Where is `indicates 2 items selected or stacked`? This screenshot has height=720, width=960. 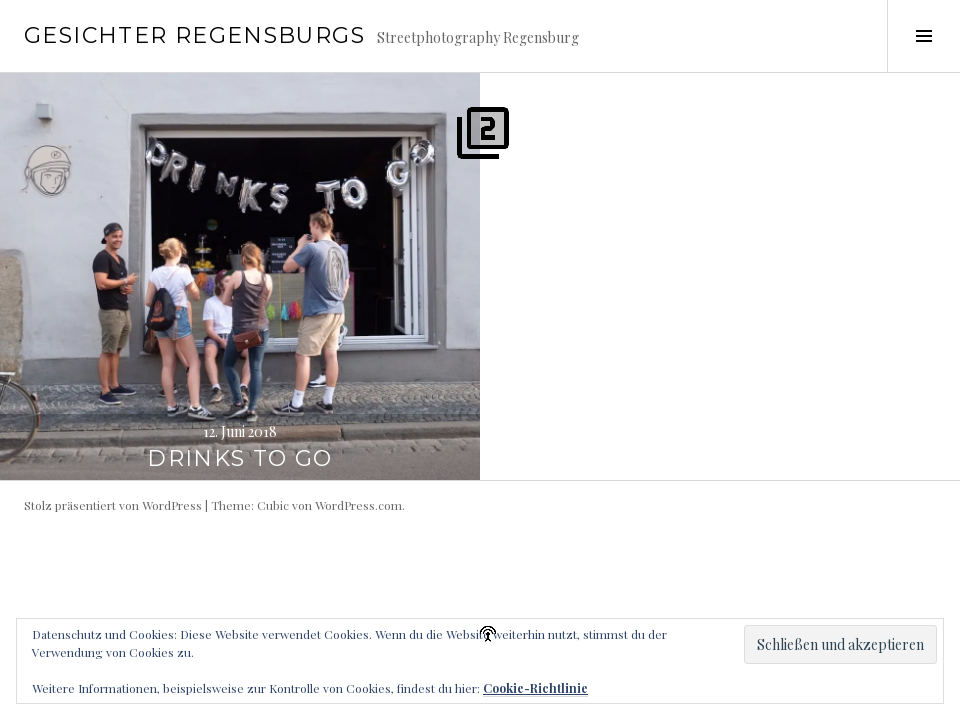
indicates 2 items selected or stacked is located at coordinates (483, 133).